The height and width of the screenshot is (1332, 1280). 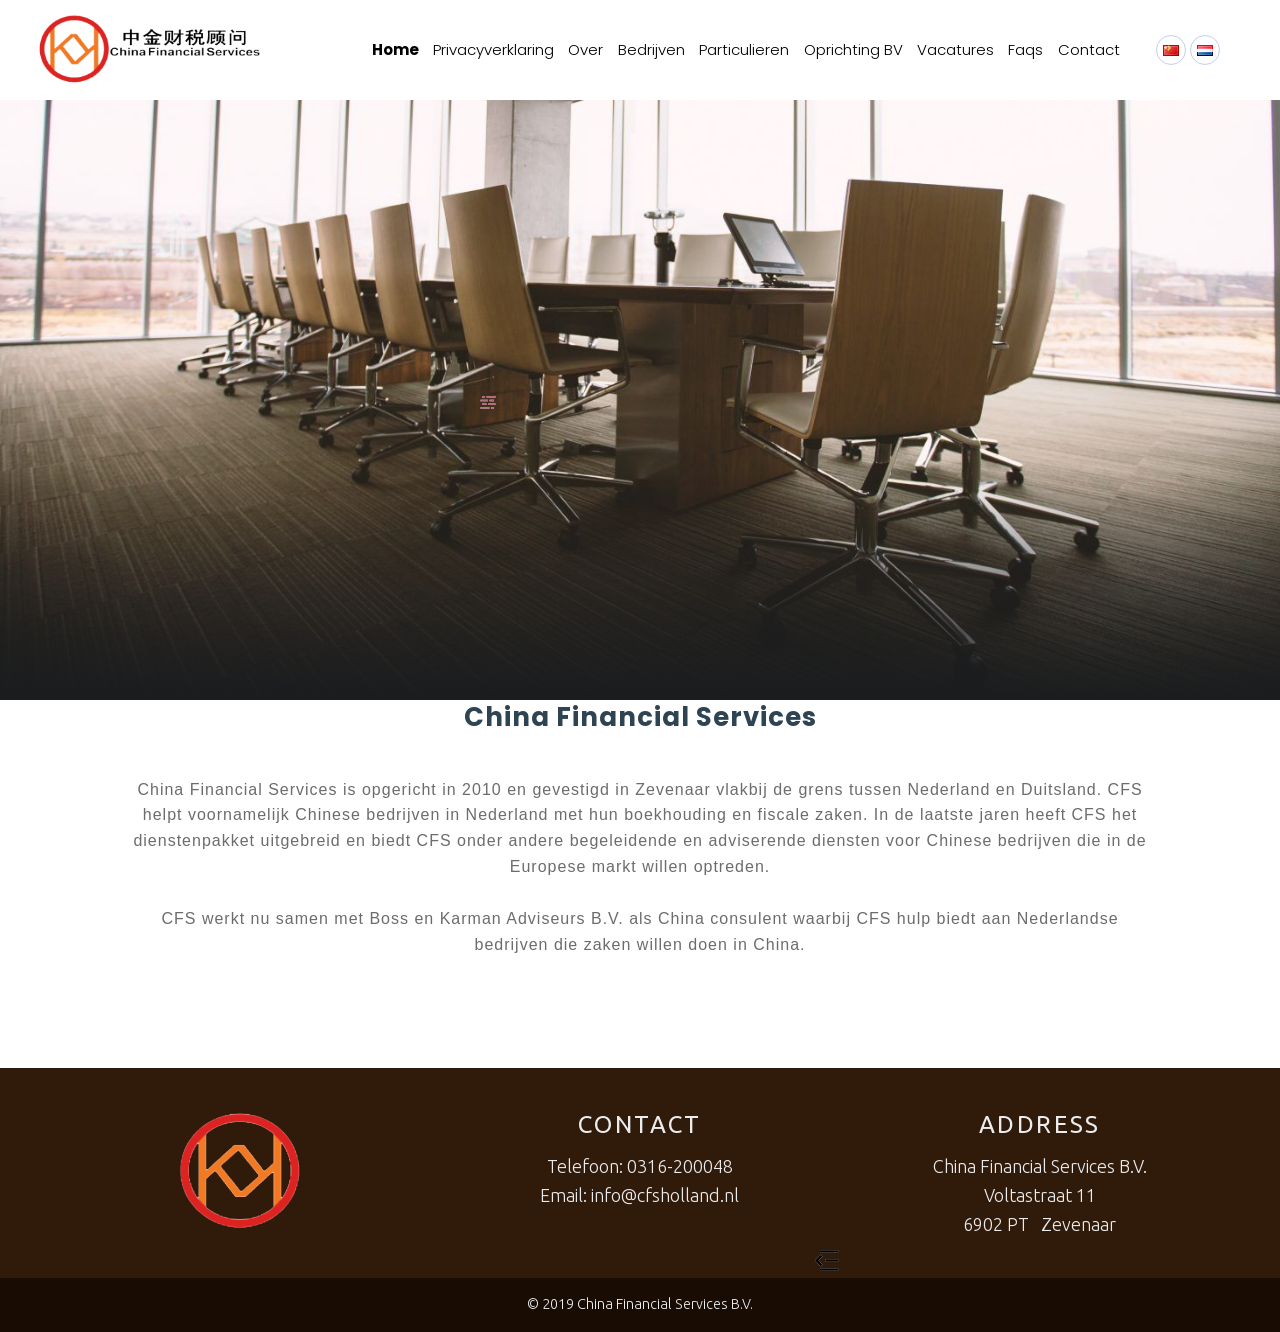 I want to click on collapse the sidebar menu, so click(x=826, y=1260).